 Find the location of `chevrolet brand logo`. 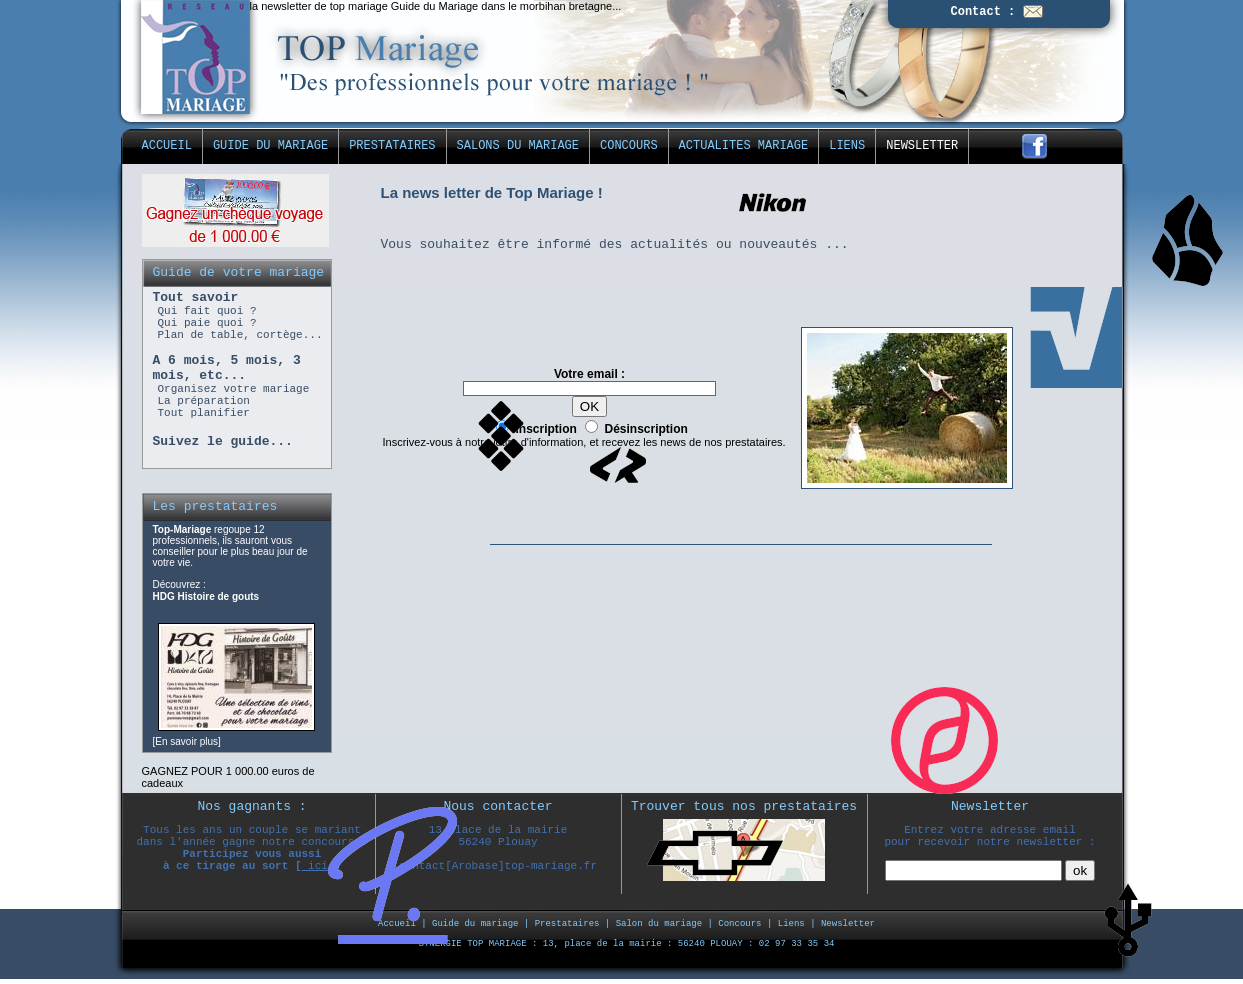

chevrolet brand logo is located at coordinates (715, 853).